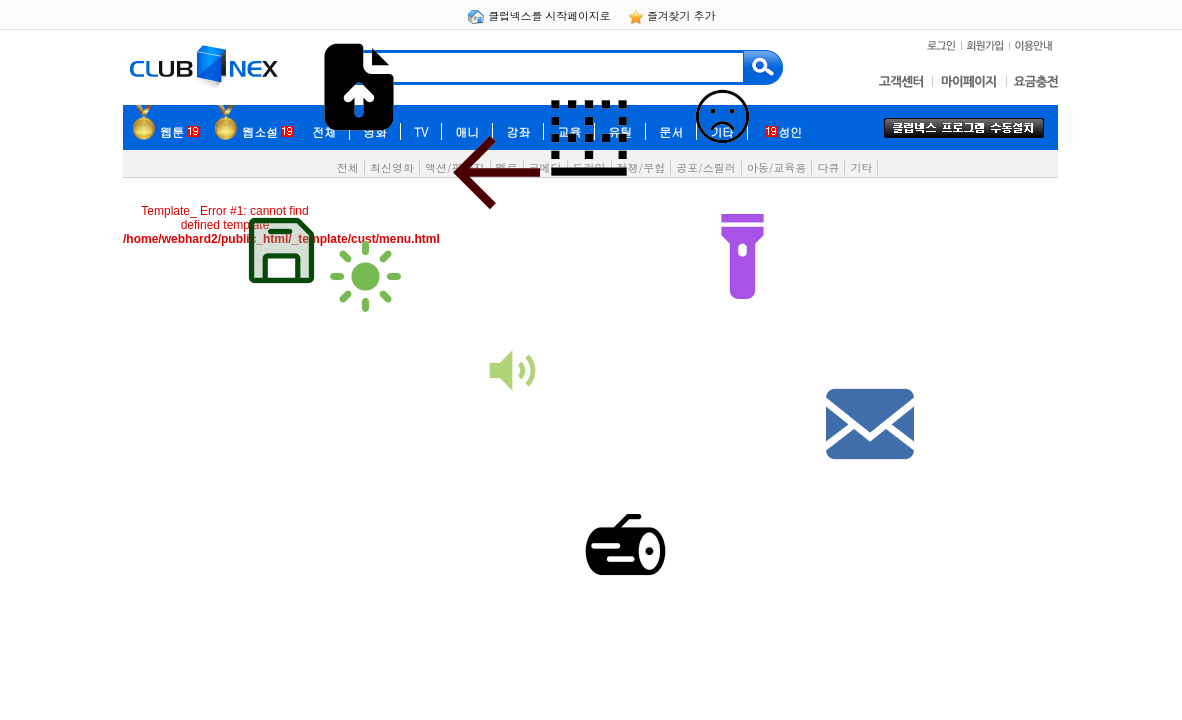  What do you see at coordinates (722, 116) in the screenshot?
I see `indicate negative feedback or dissatisfaction` at bounding box center [722, 116].